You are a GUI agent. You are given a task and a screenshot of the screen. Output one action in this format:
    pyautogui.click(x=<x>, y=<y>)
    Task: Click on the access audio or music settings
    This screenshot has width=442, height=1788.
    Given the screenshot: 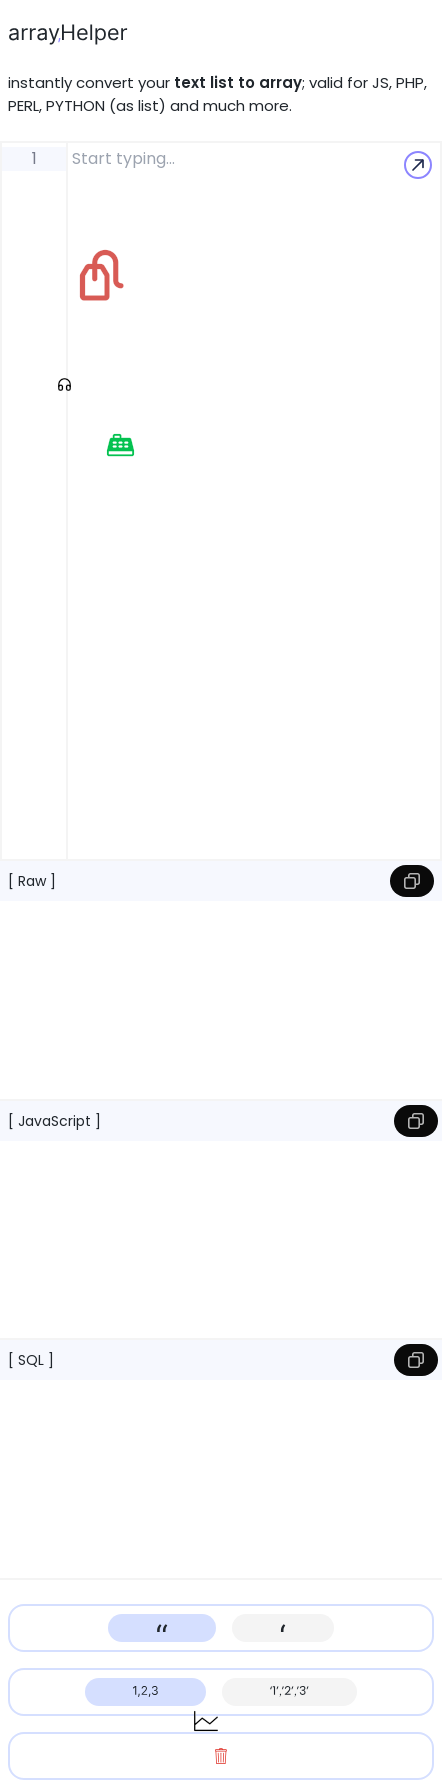 What is the action you would take?
    pyautogui.click(x=64, y=384)
    